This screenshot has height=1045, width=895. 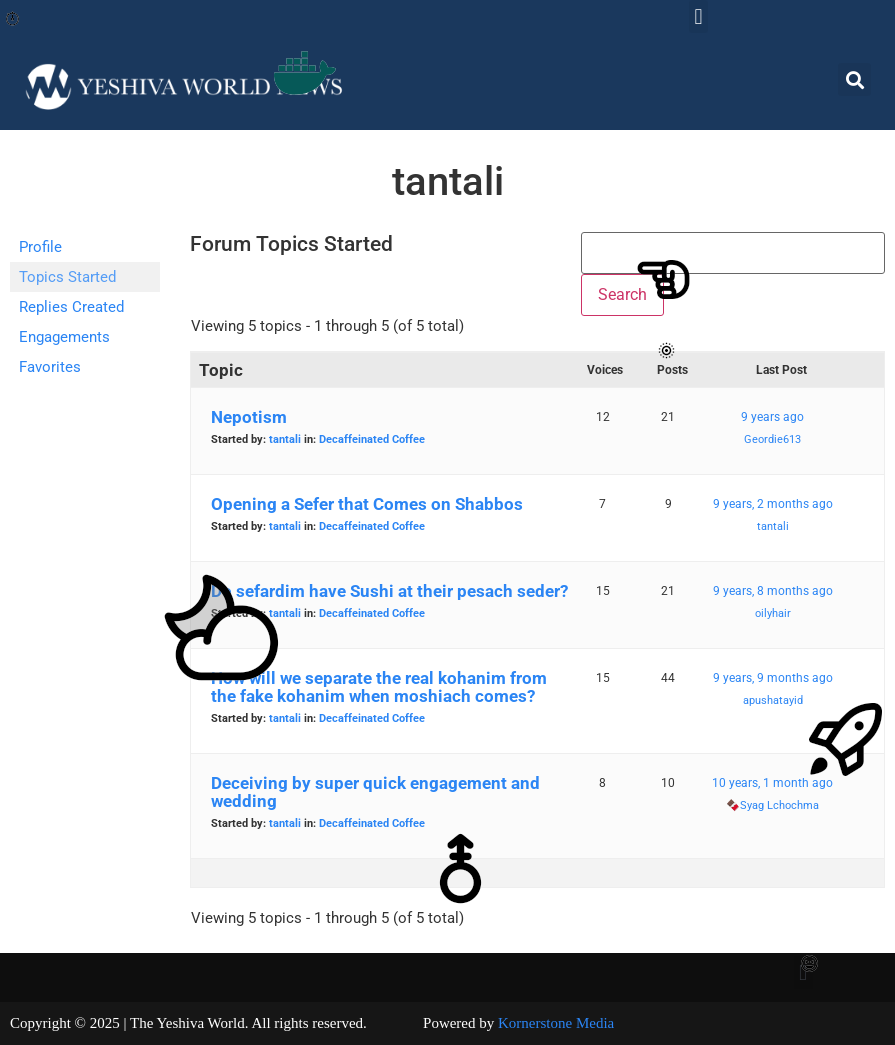 What do you see at coordinates (845, 739) in the screenshot?
I see `launch or deploy a project` at bounding box center [845, 739].